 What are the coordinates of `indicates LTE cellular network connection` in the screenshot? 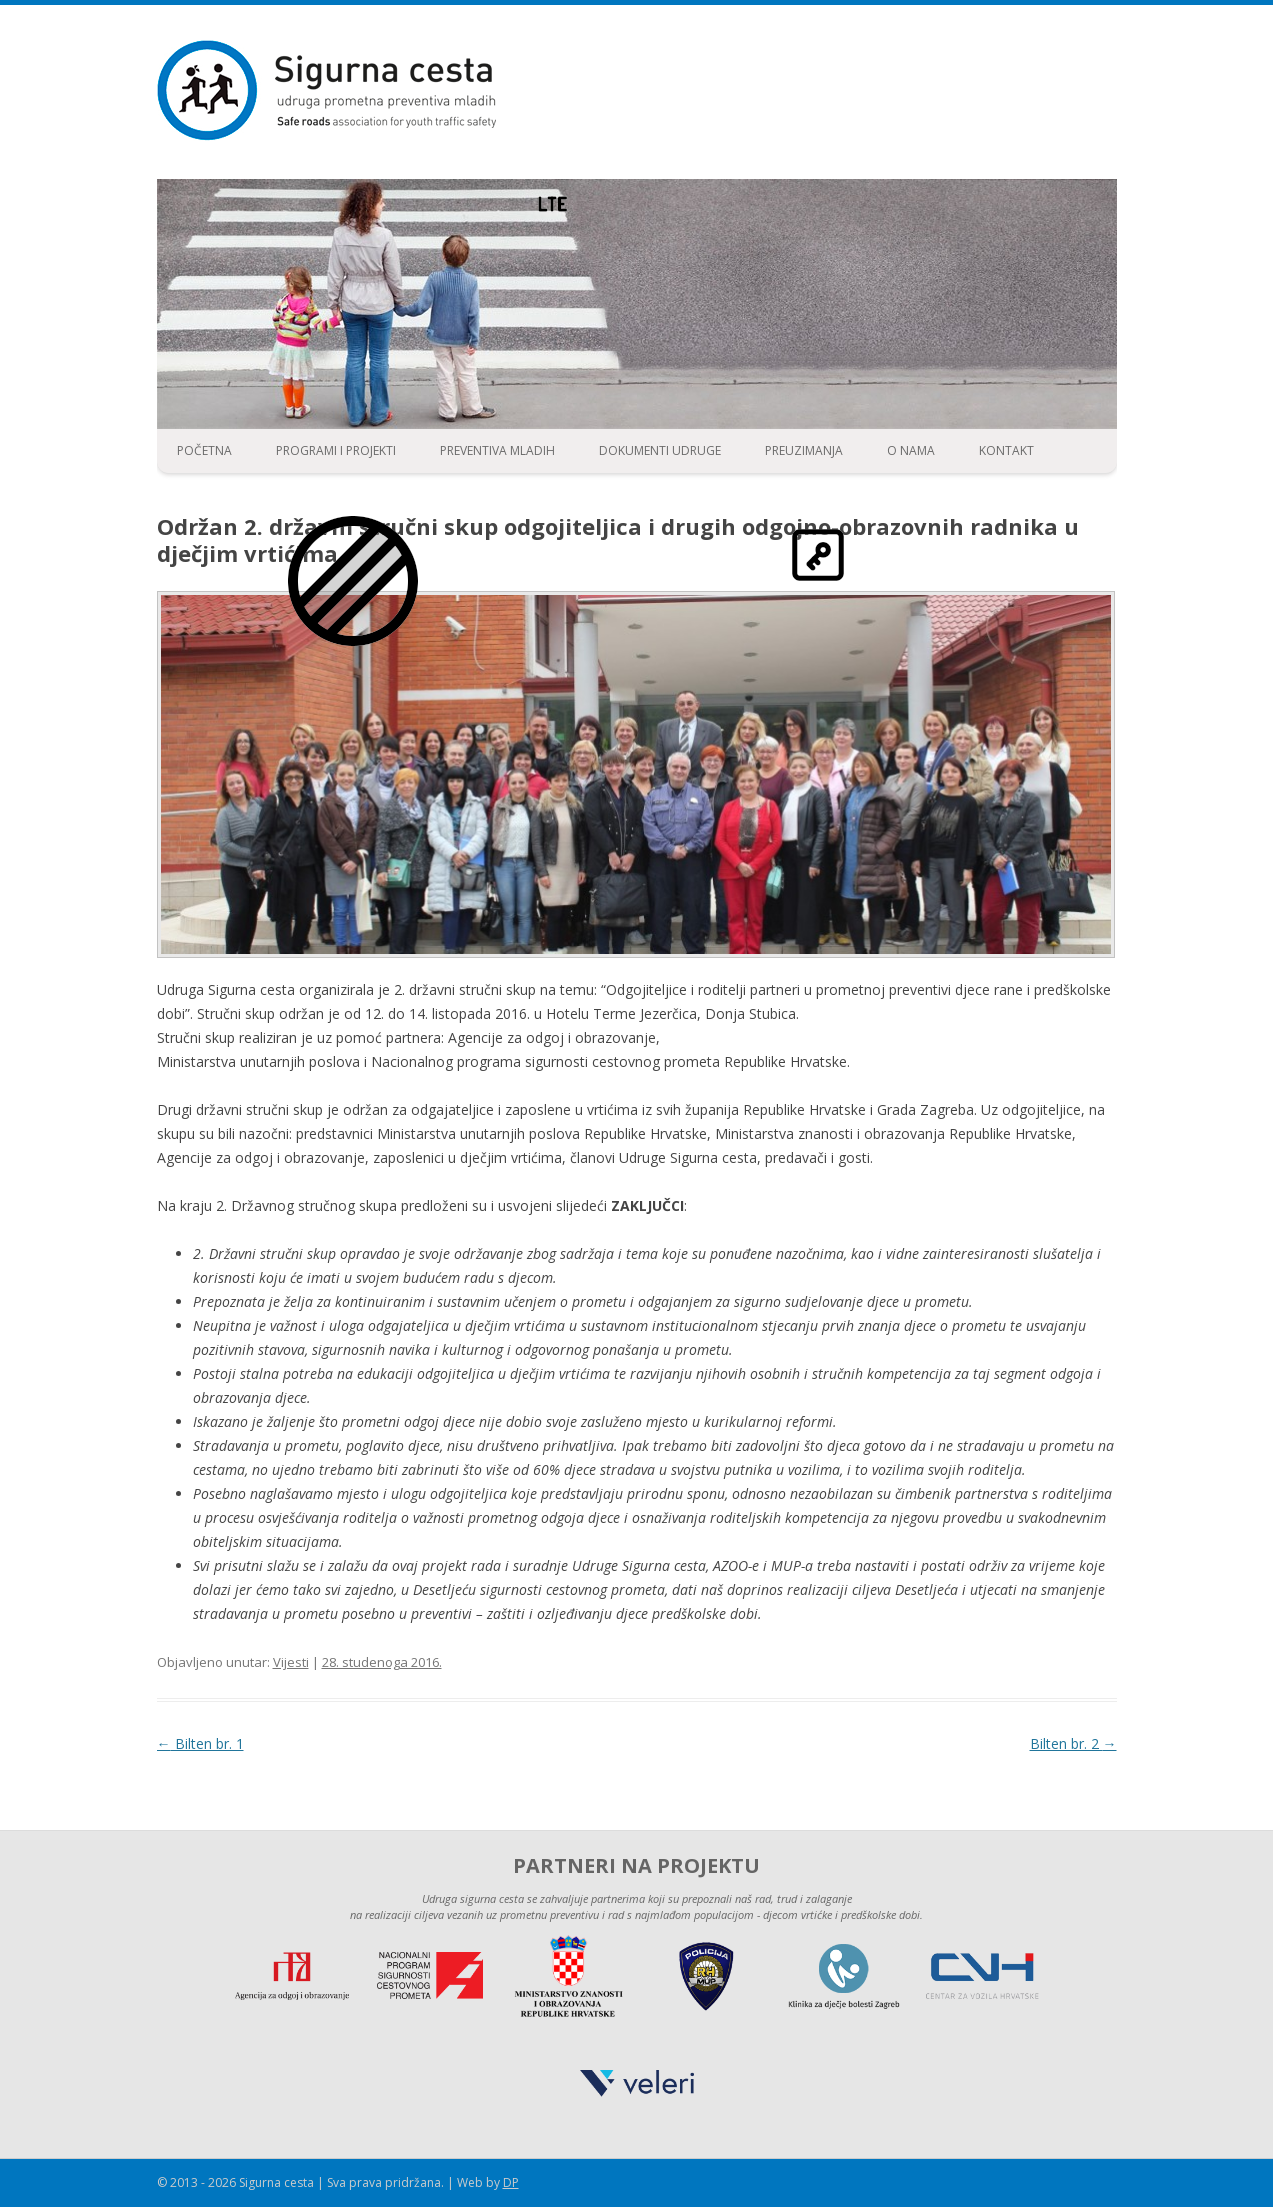 It's located at (552, 204).